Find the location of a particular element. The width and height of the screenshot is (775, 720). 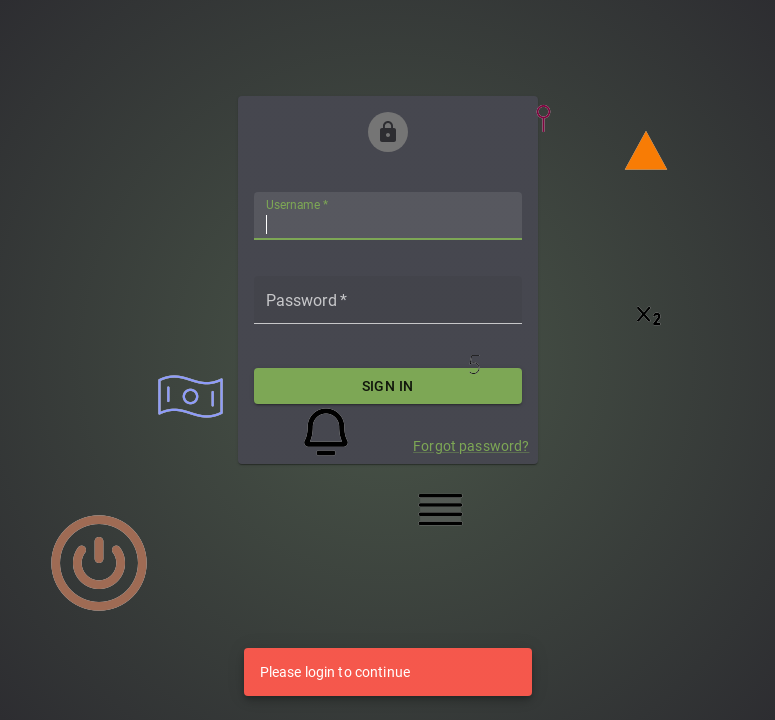

view payment or transaction details is located at coordinates (190, 396).